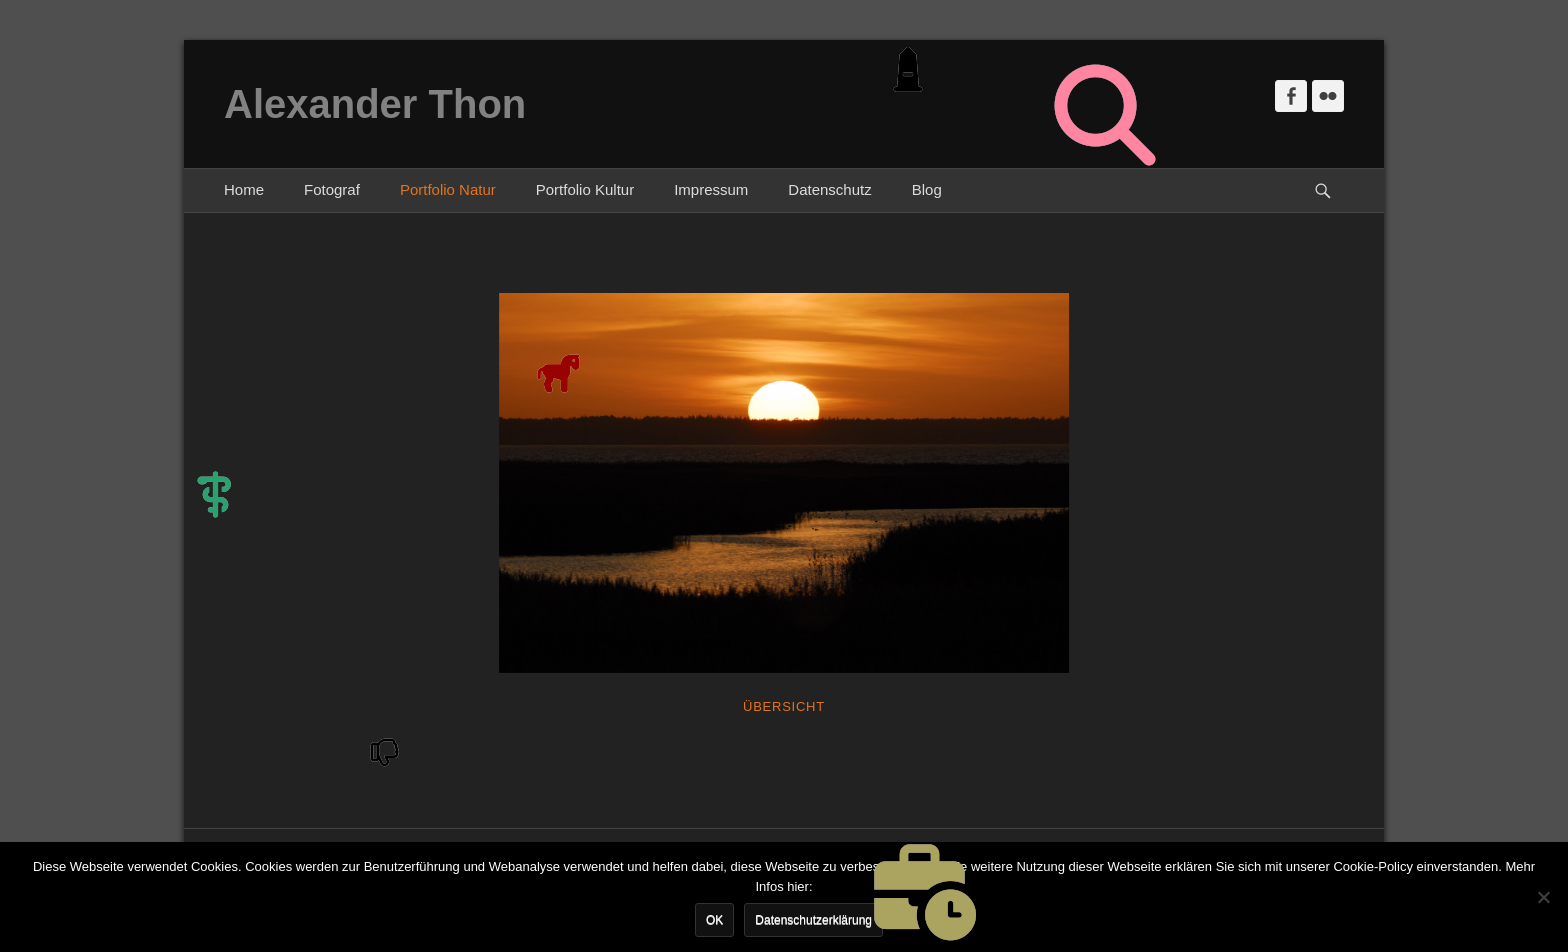  What do you see at coordinates (385, 751) in the screenshot?
I see `dislike or downvote content` at bounding box center [385, 751].